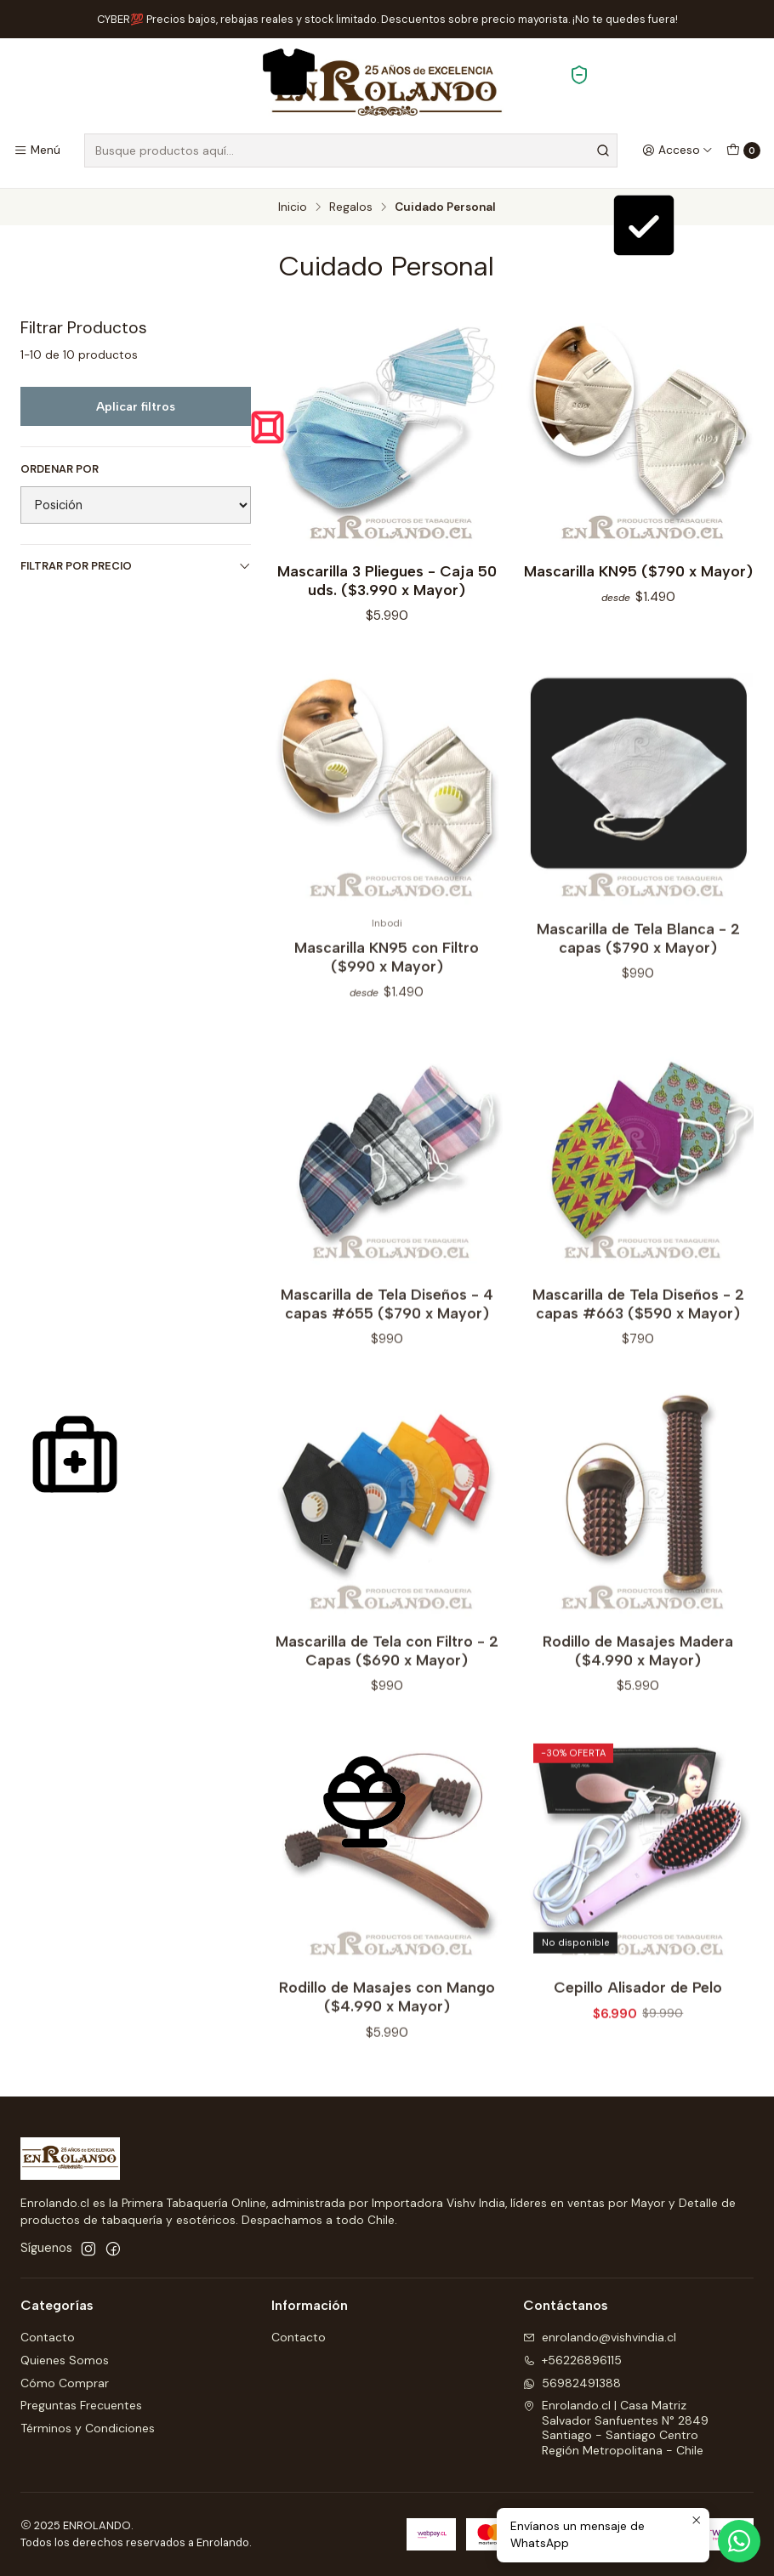  Describe the element at coordinates (267, 427) in the screenshot. I see `inspect element box model in developer tools` at that location.